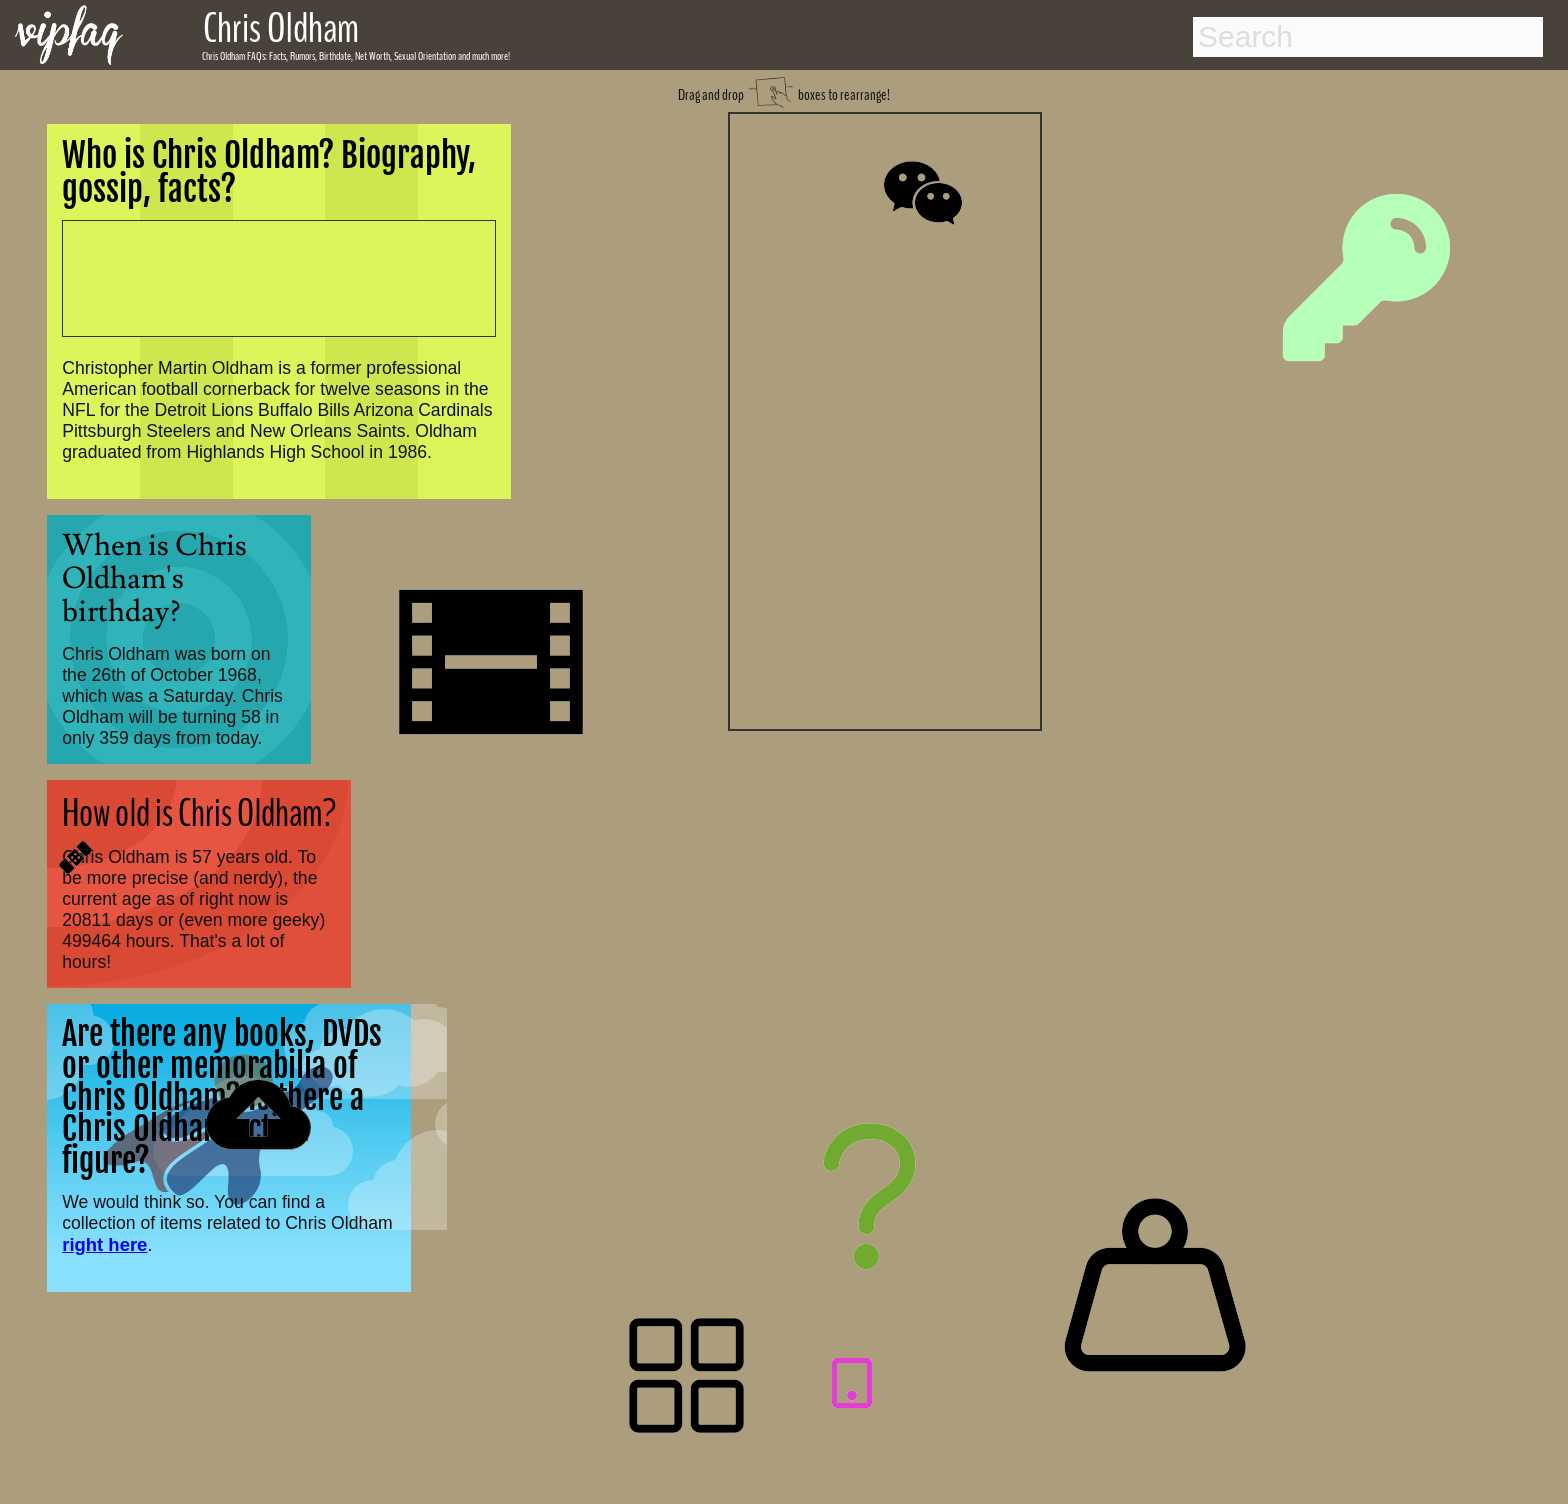 The height and width of the screenshot is (1504, 1568). Describe the element at coordinates (1366, 277) in the screenshot. I see `access security or authentication settings` at that location.